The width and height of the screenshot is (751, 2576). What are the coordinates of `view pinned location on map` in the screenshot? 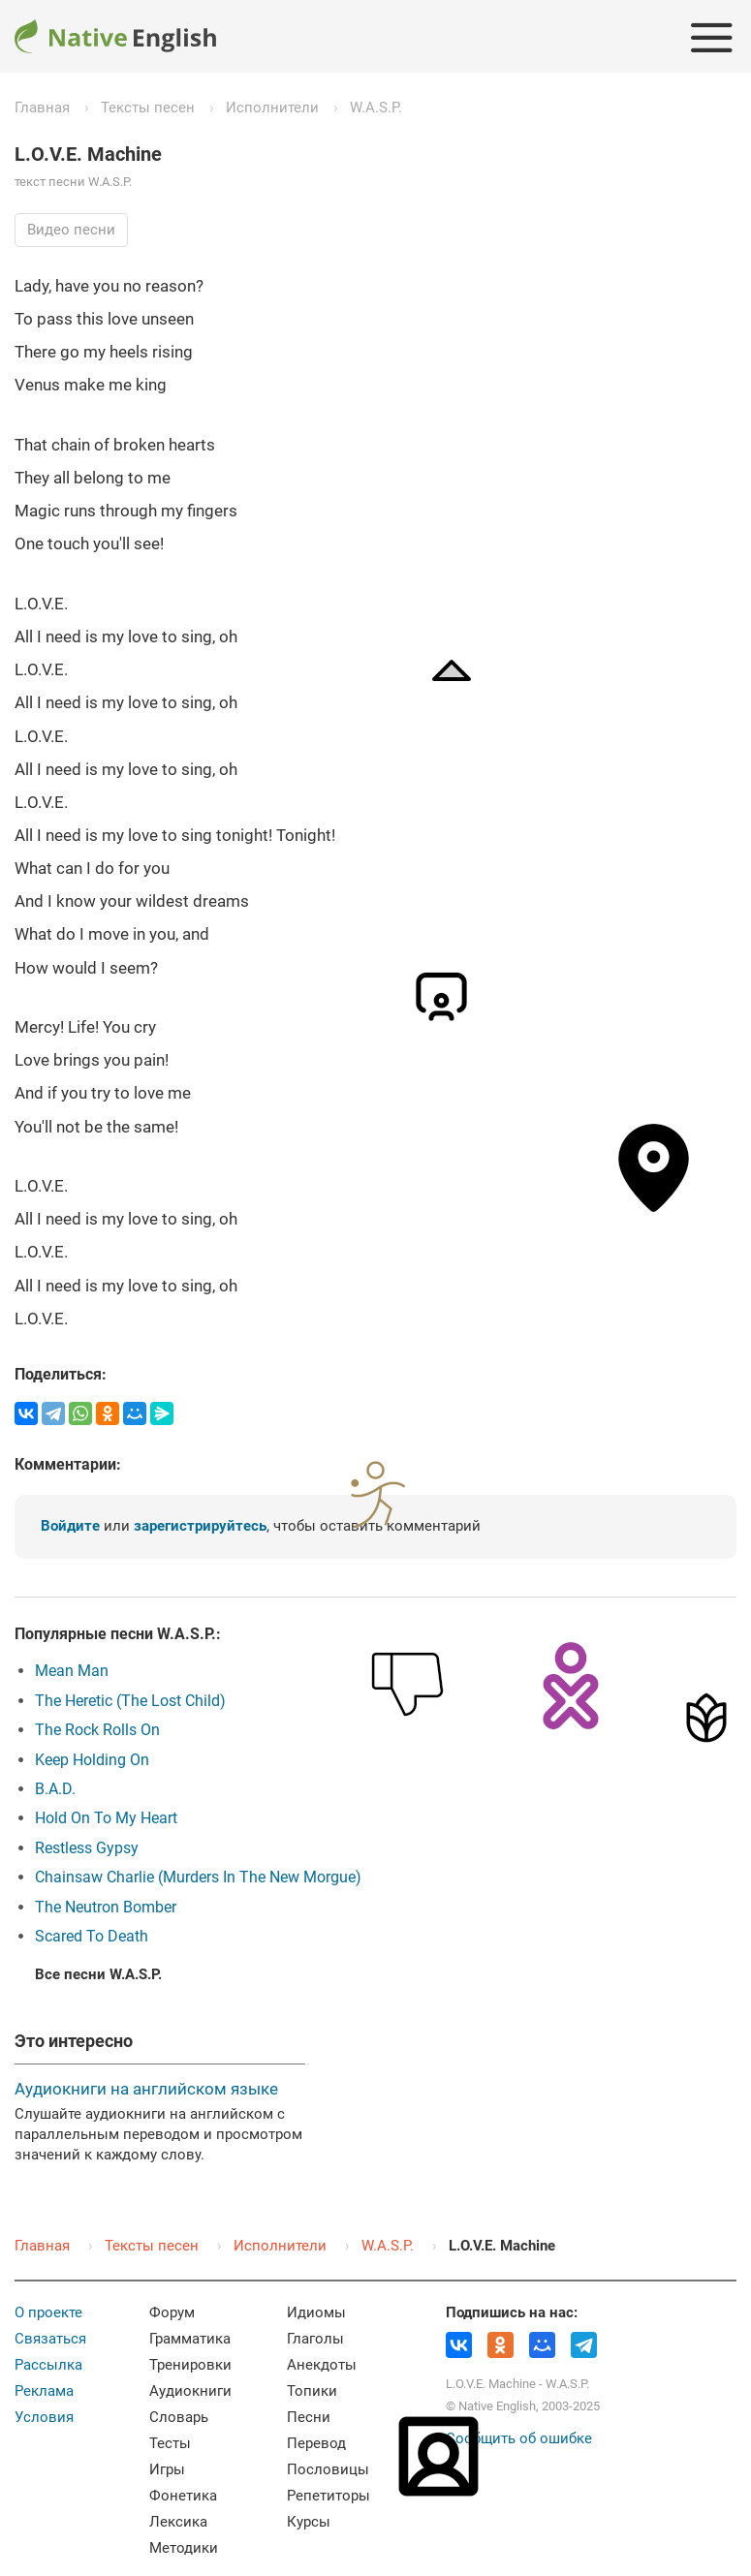 It's located at (653, 1167).